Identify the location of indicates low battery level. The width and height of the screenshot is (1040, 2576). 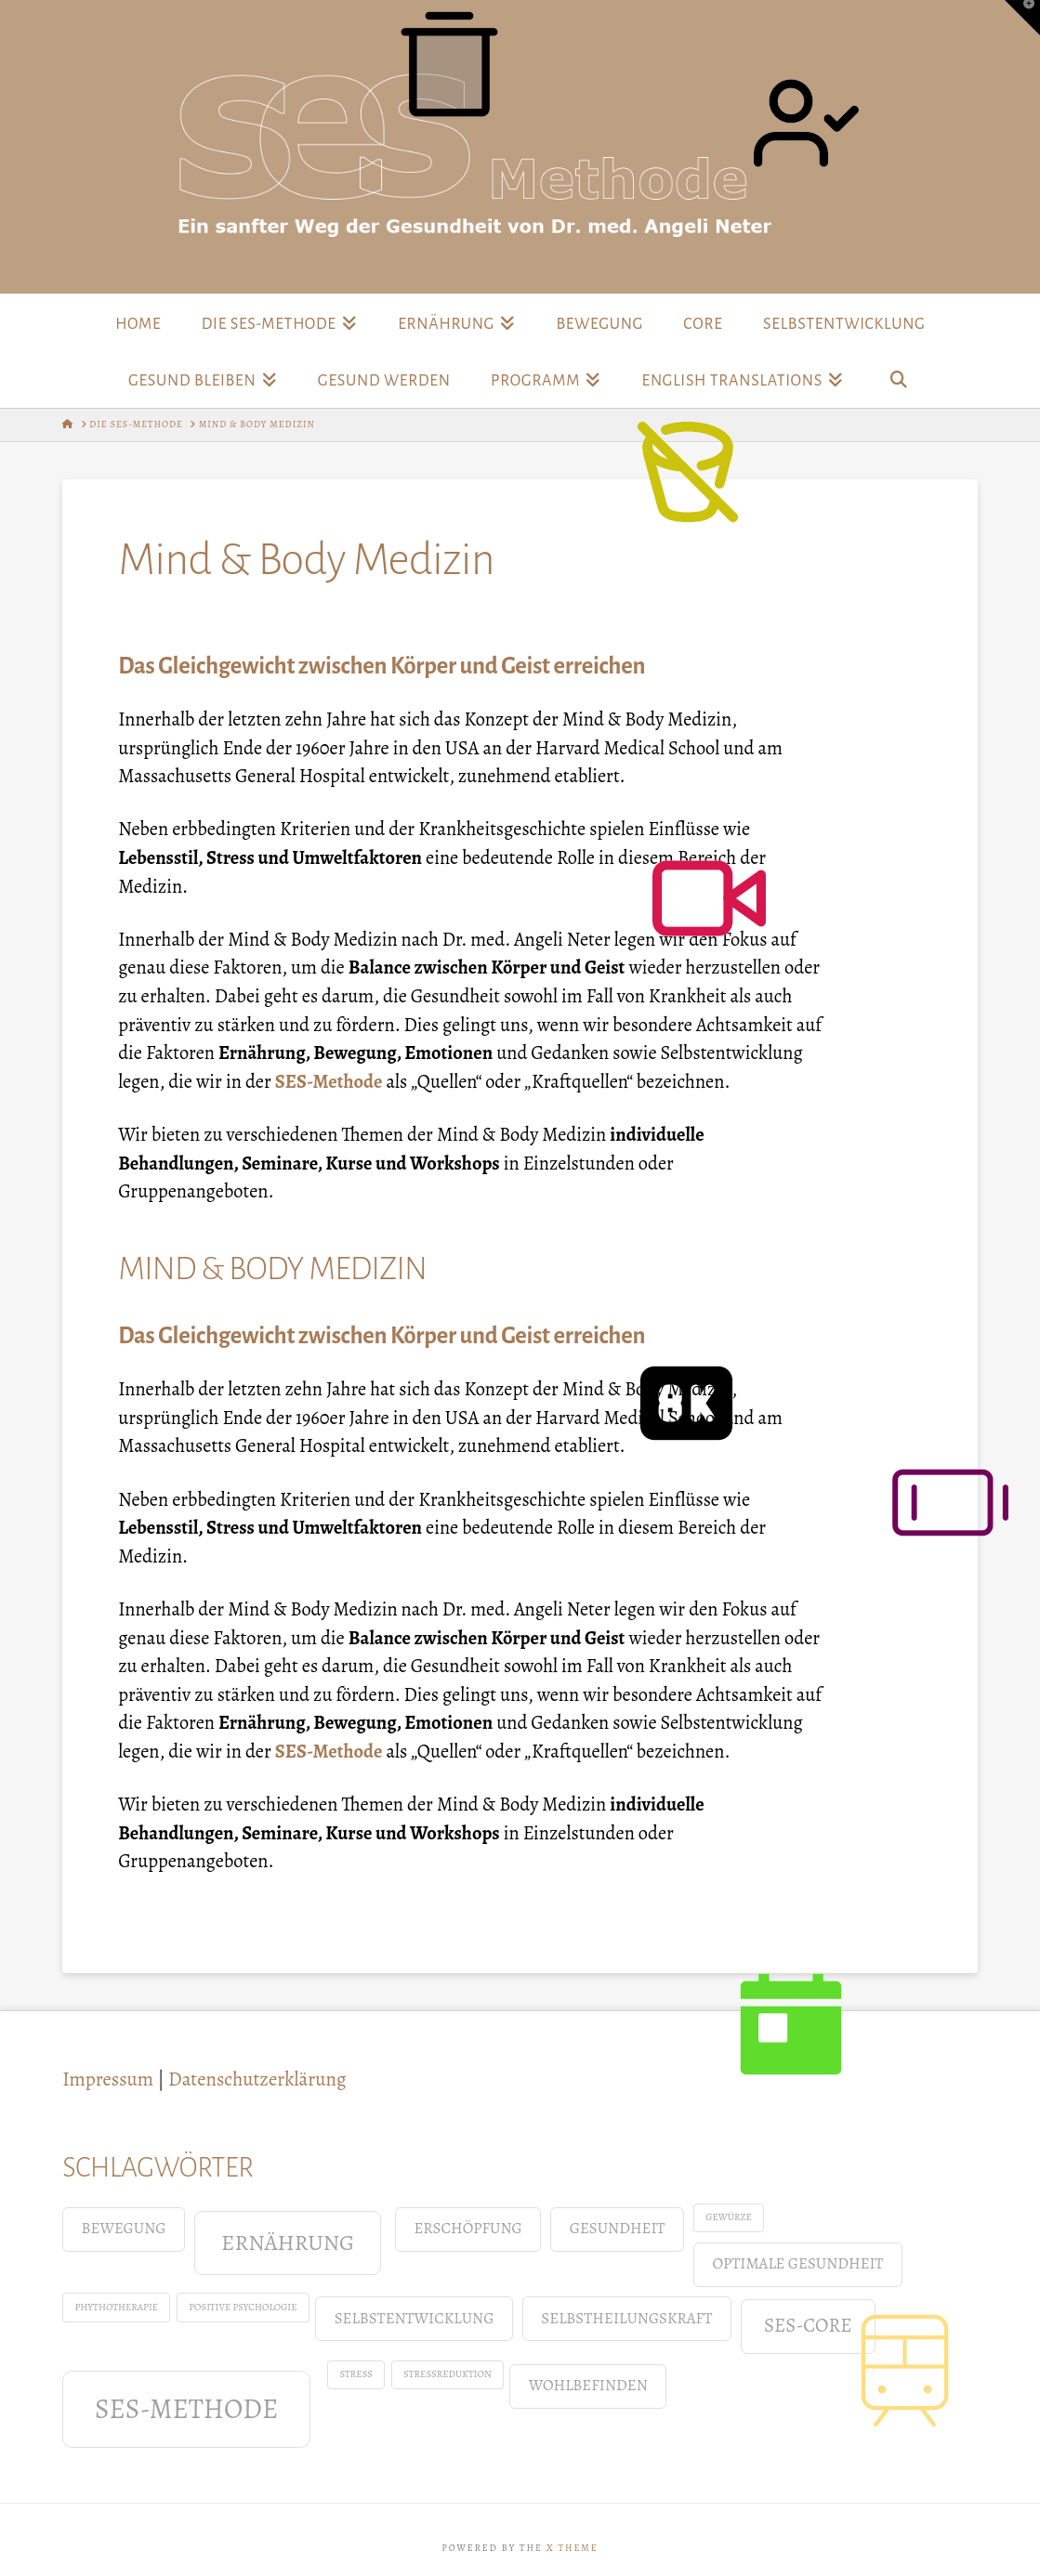
(948, 1502).